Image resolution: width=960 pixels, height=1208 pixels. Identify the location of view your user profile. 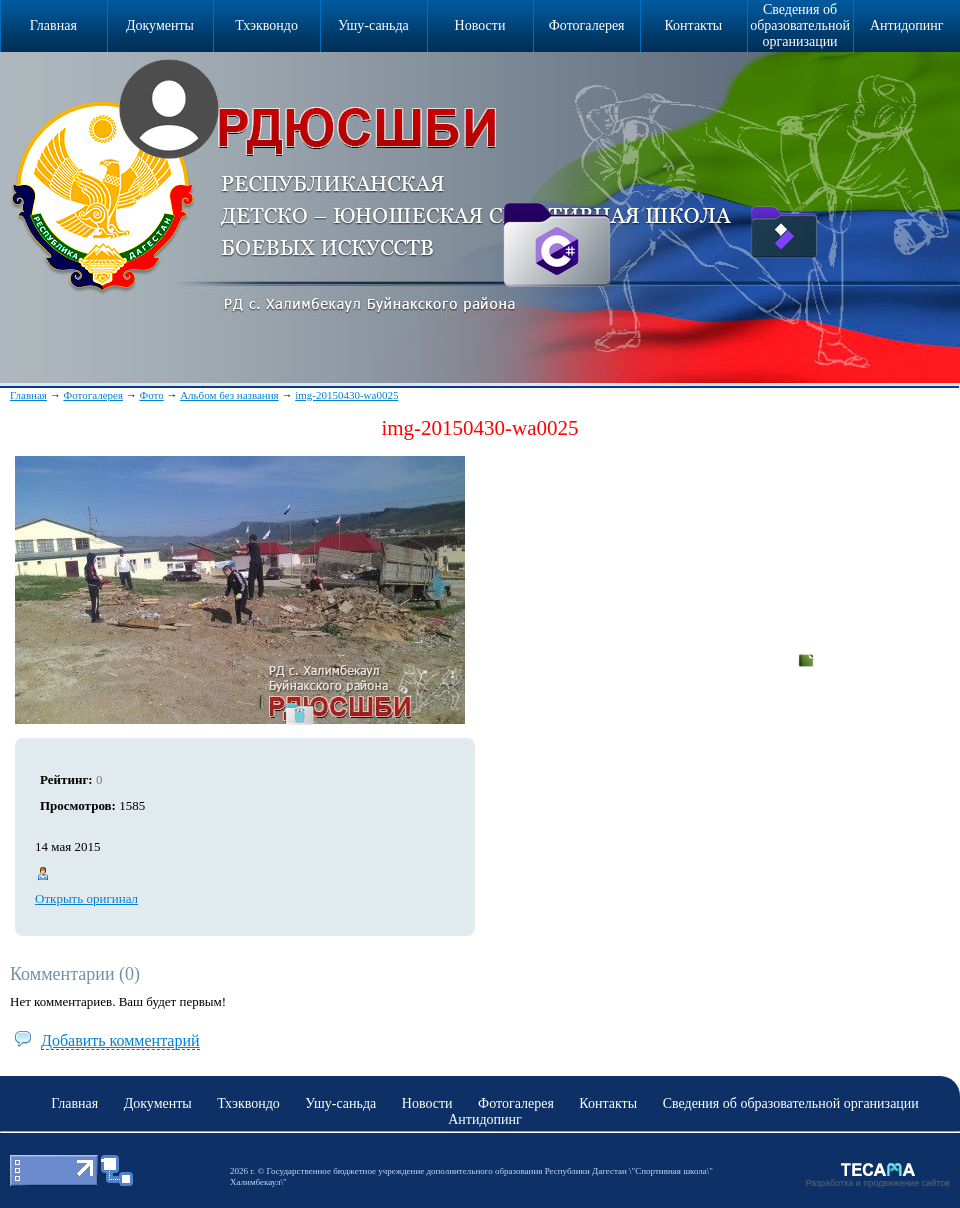
(169, 109).